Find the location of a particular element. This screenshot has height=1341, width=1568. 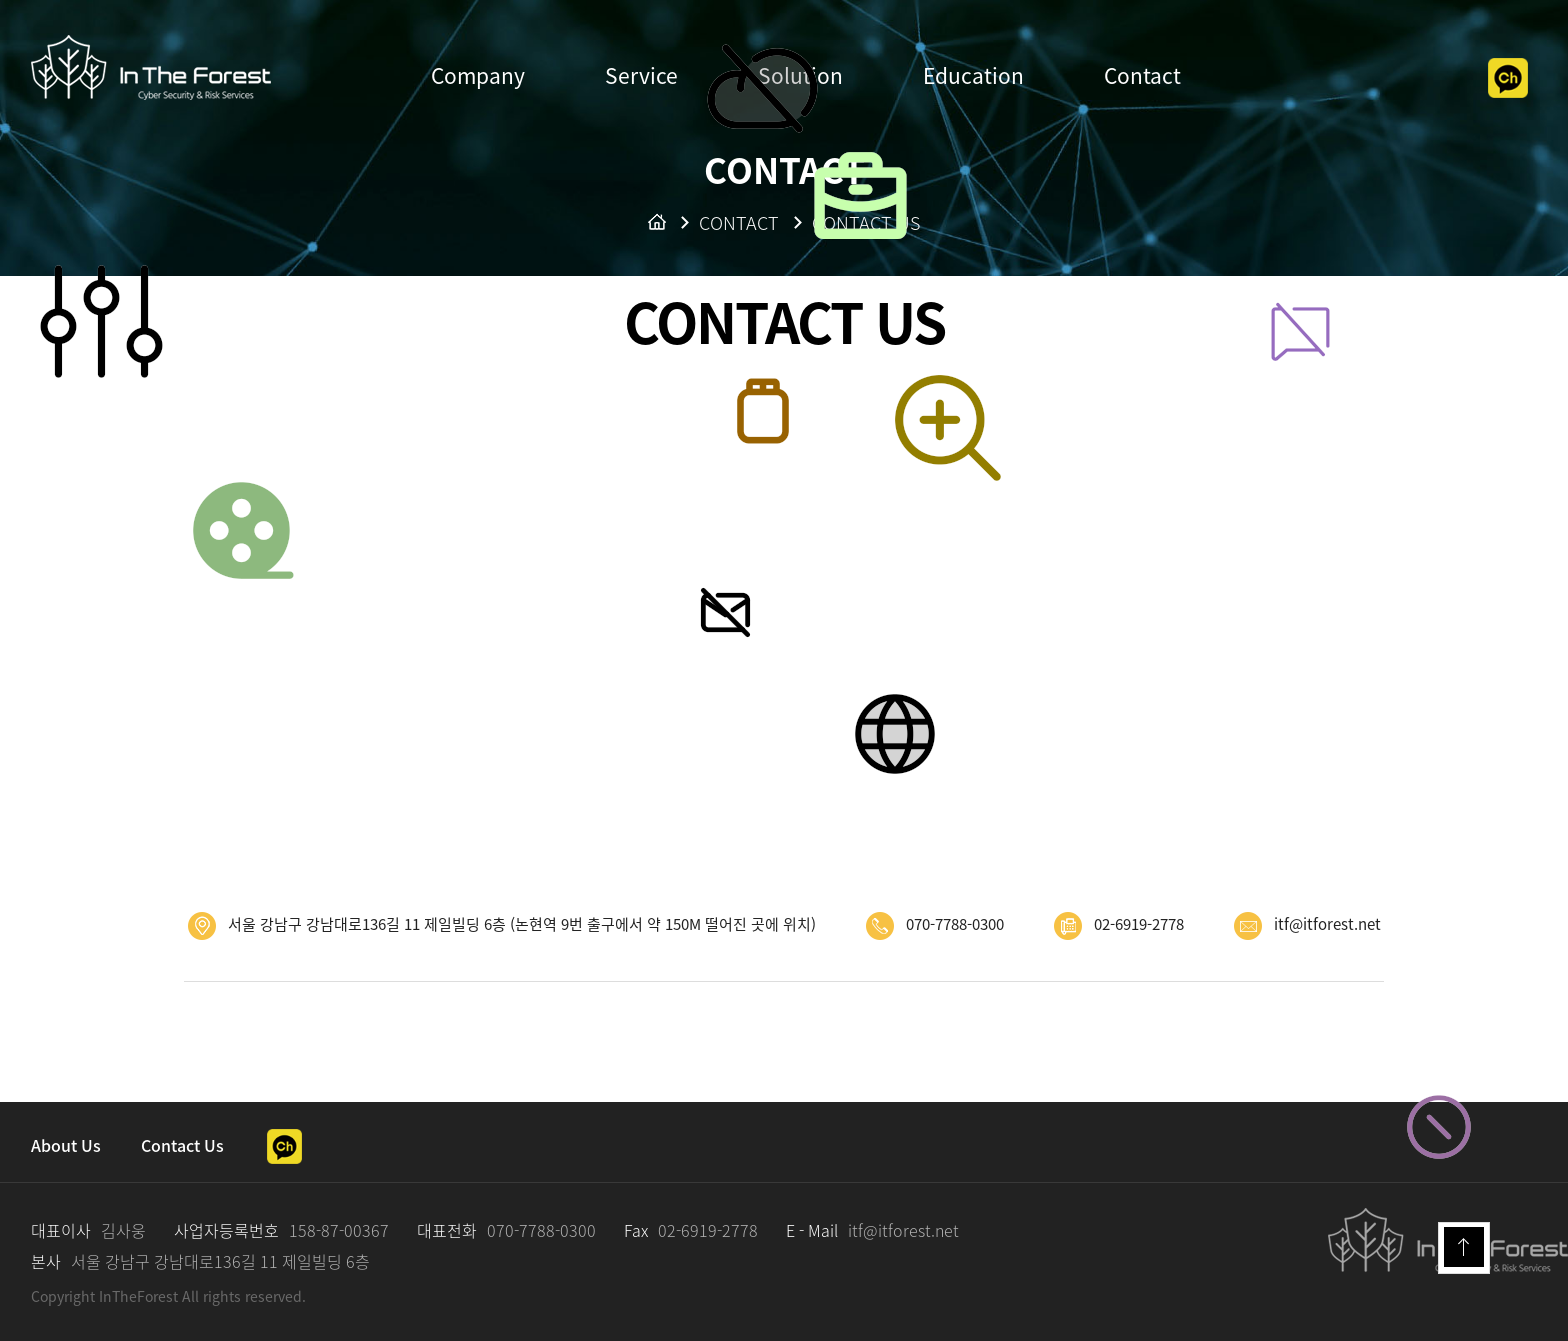

access work or business-related content is located at coordinates (860, 201).